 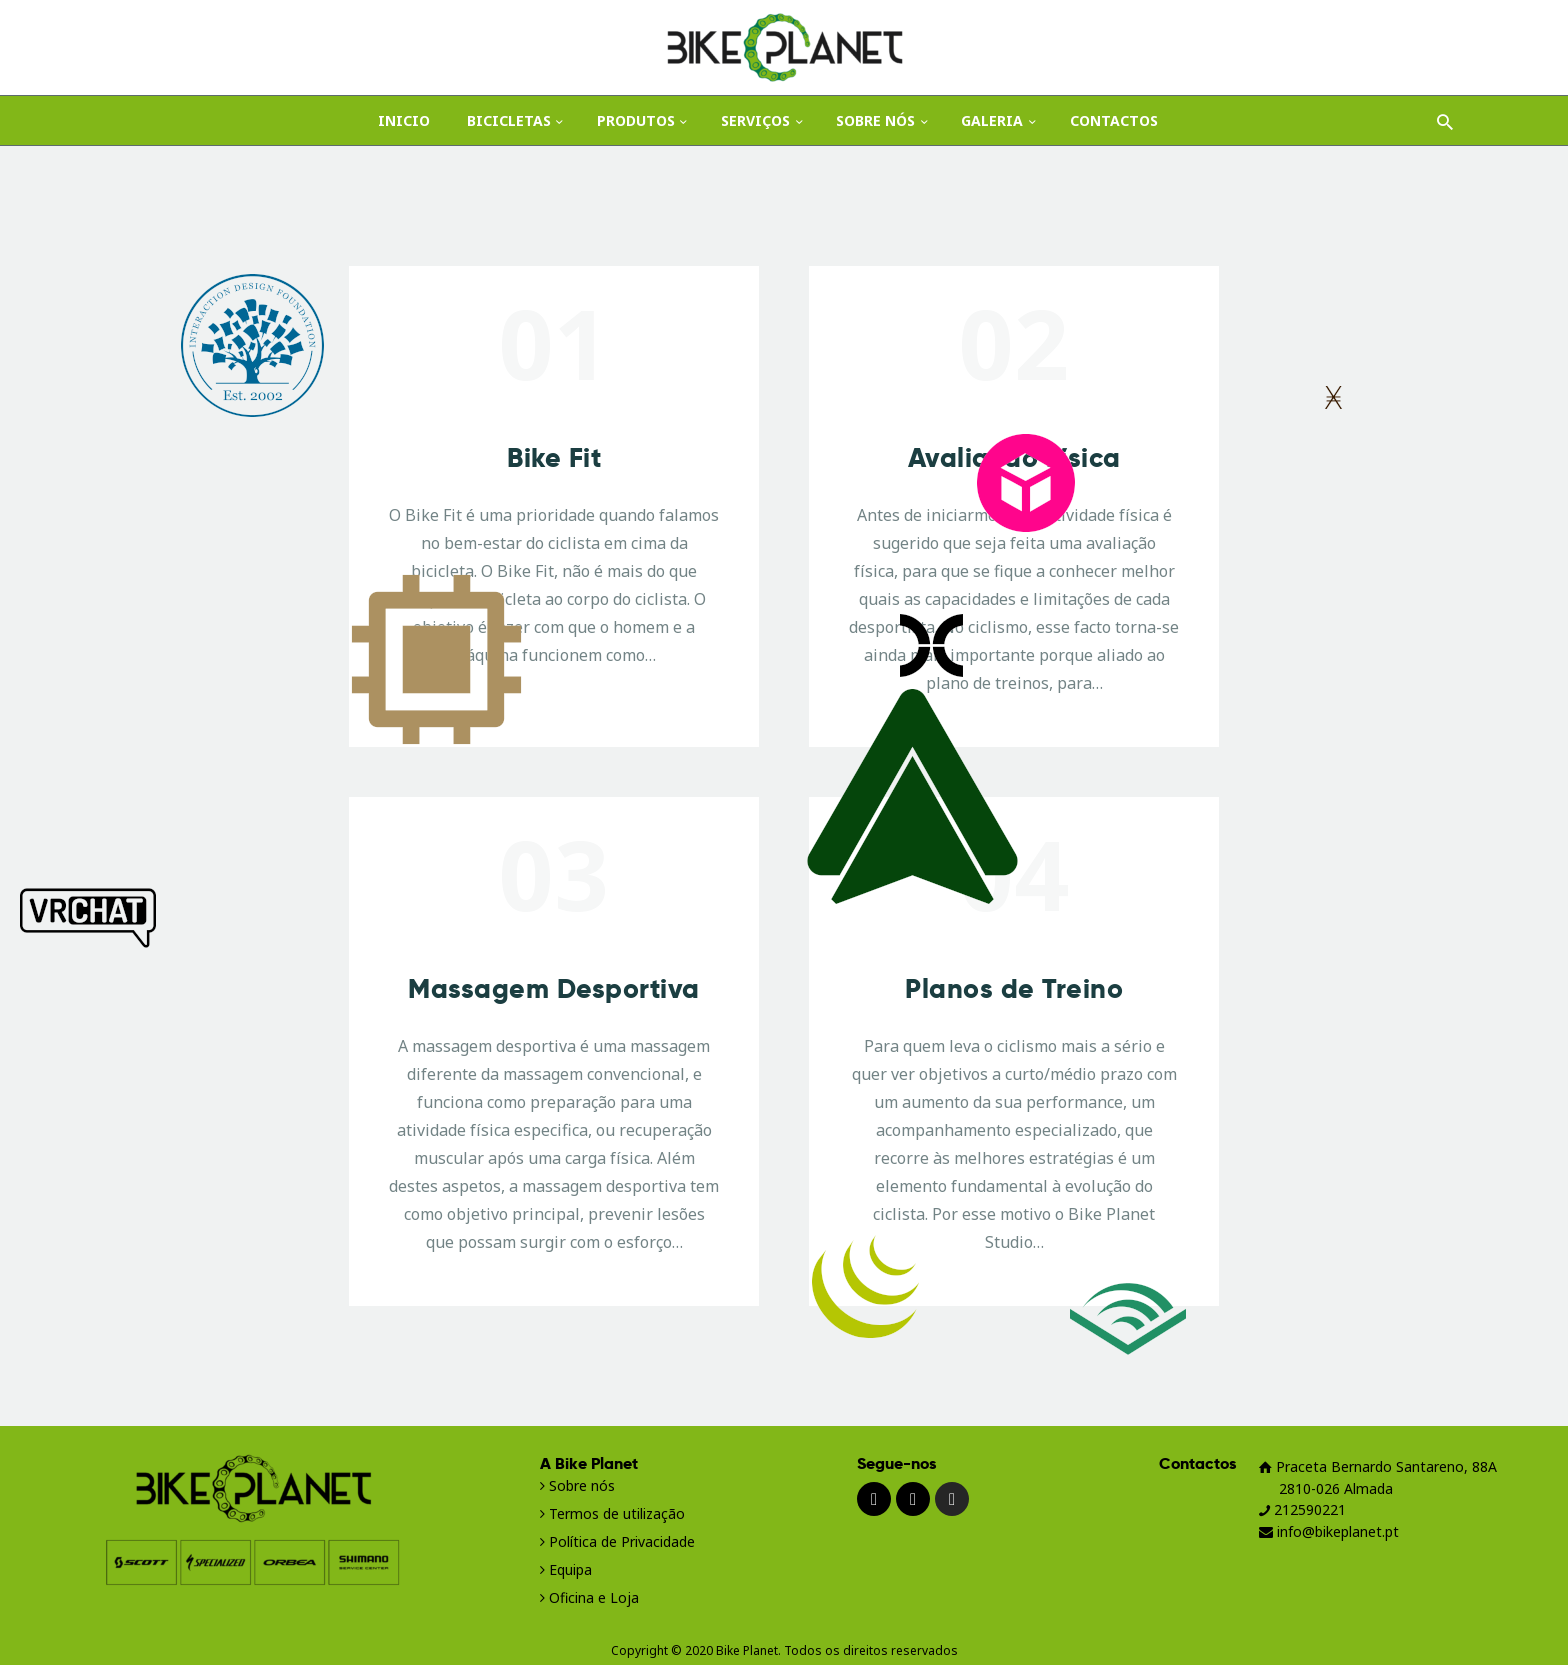 I want to click on open sketchfab to view 3d models, so click(x=1026, y=483).